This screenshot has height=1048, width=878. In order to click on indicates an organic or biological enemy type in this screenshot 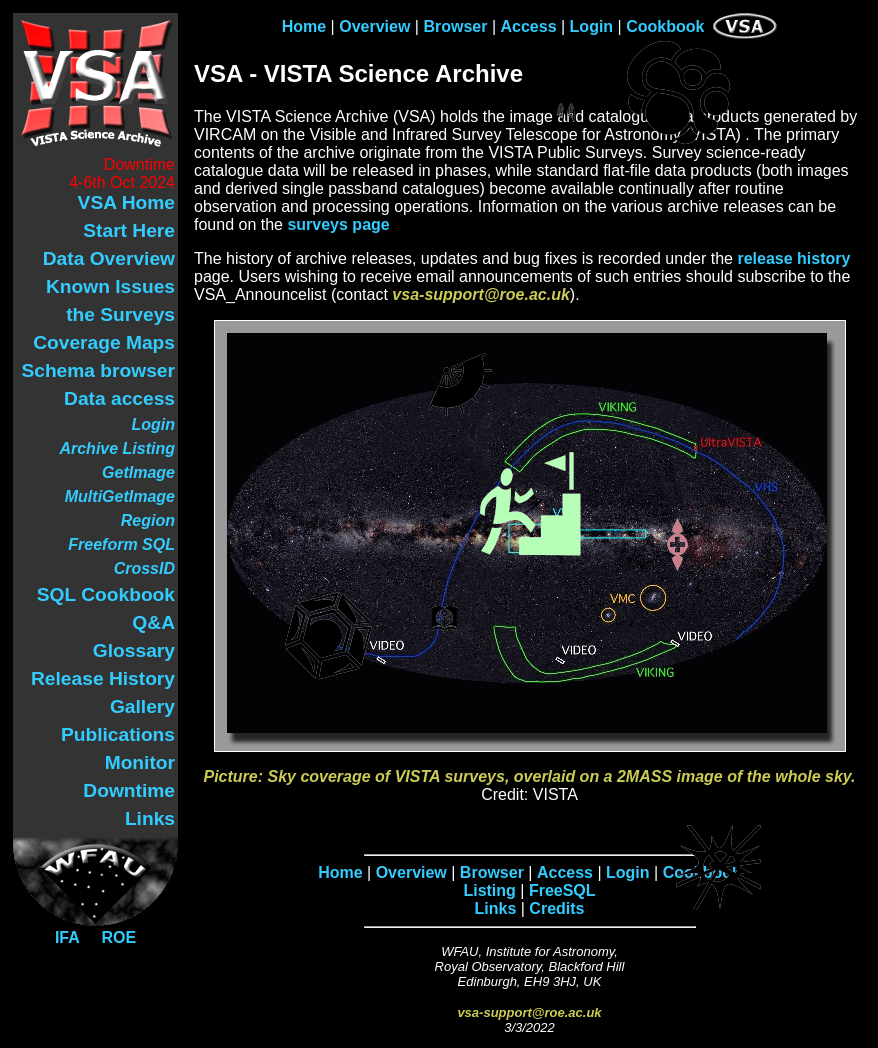, I will do `click(678, 92)`.